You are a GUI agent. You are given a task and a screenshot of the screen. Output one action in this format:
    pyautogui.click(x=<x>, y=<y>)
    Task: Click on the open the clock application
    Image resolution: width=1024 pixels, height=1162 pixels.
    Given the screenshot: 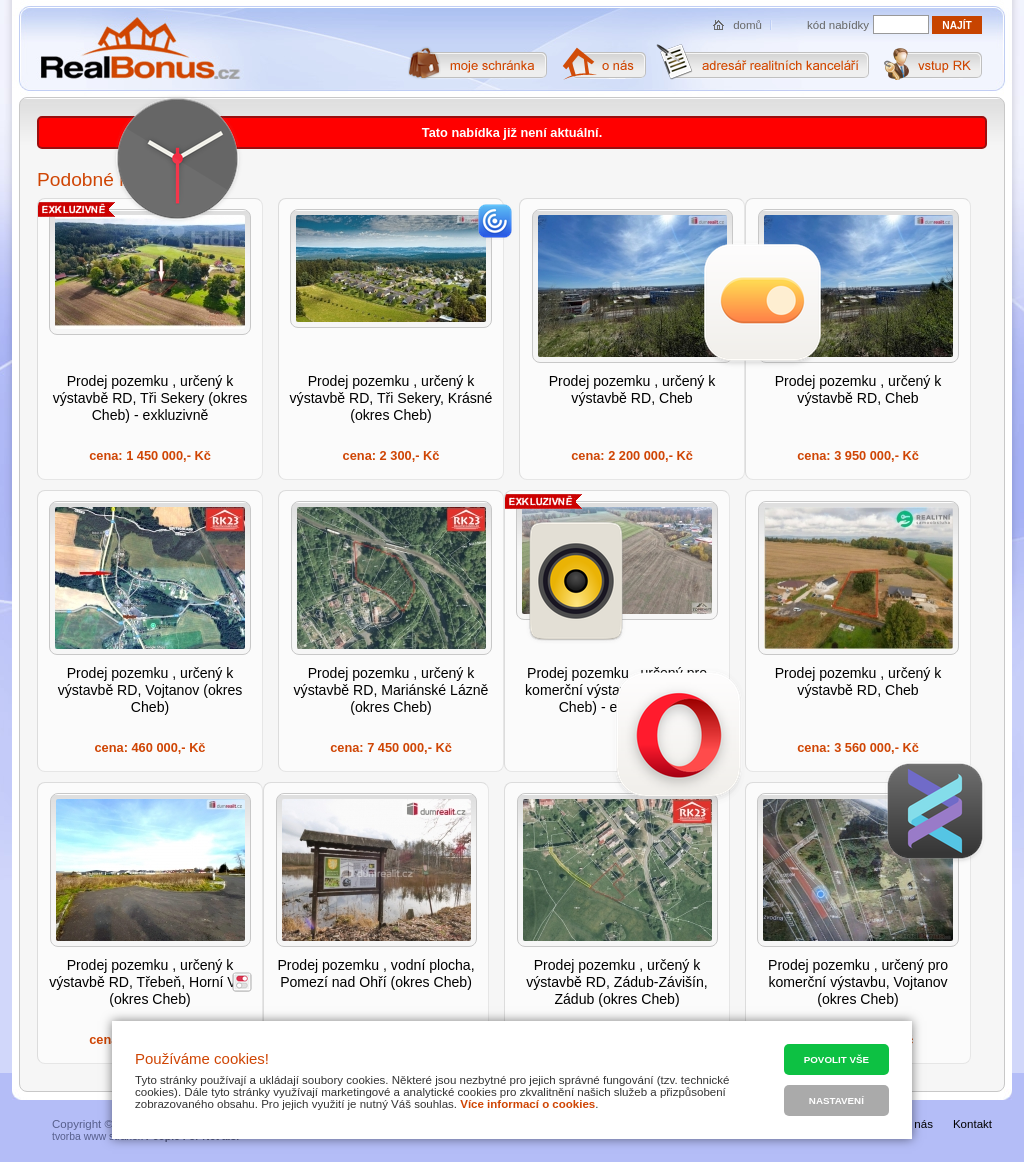 What is the action you would take?
    pyautogui.click(x=177, y=158)
    